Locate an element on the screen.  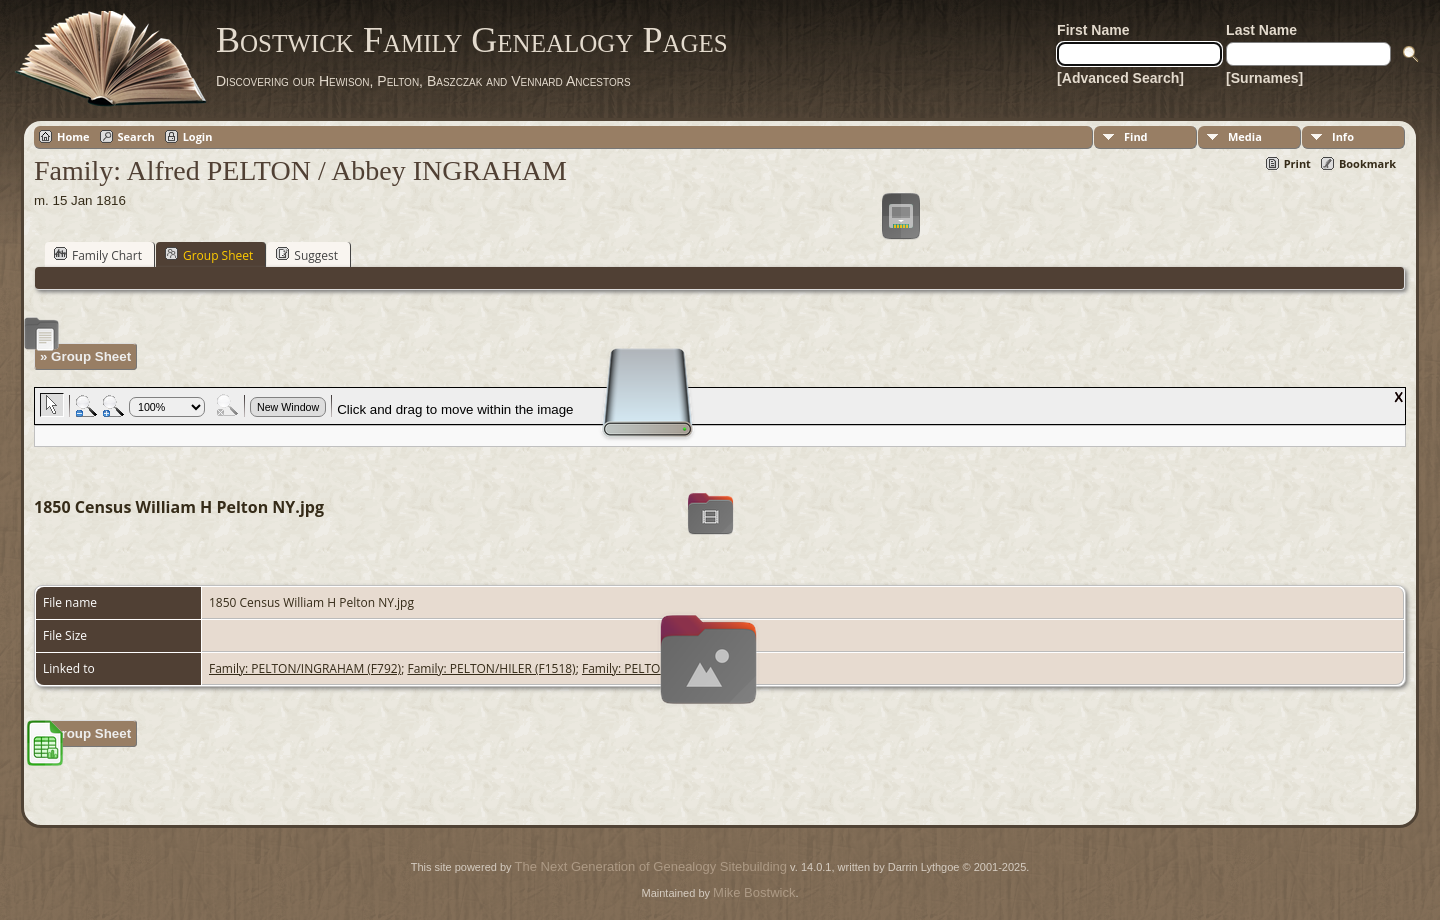
open a libreoffice calc spreadsheet file is located at coordinates (45, 743).